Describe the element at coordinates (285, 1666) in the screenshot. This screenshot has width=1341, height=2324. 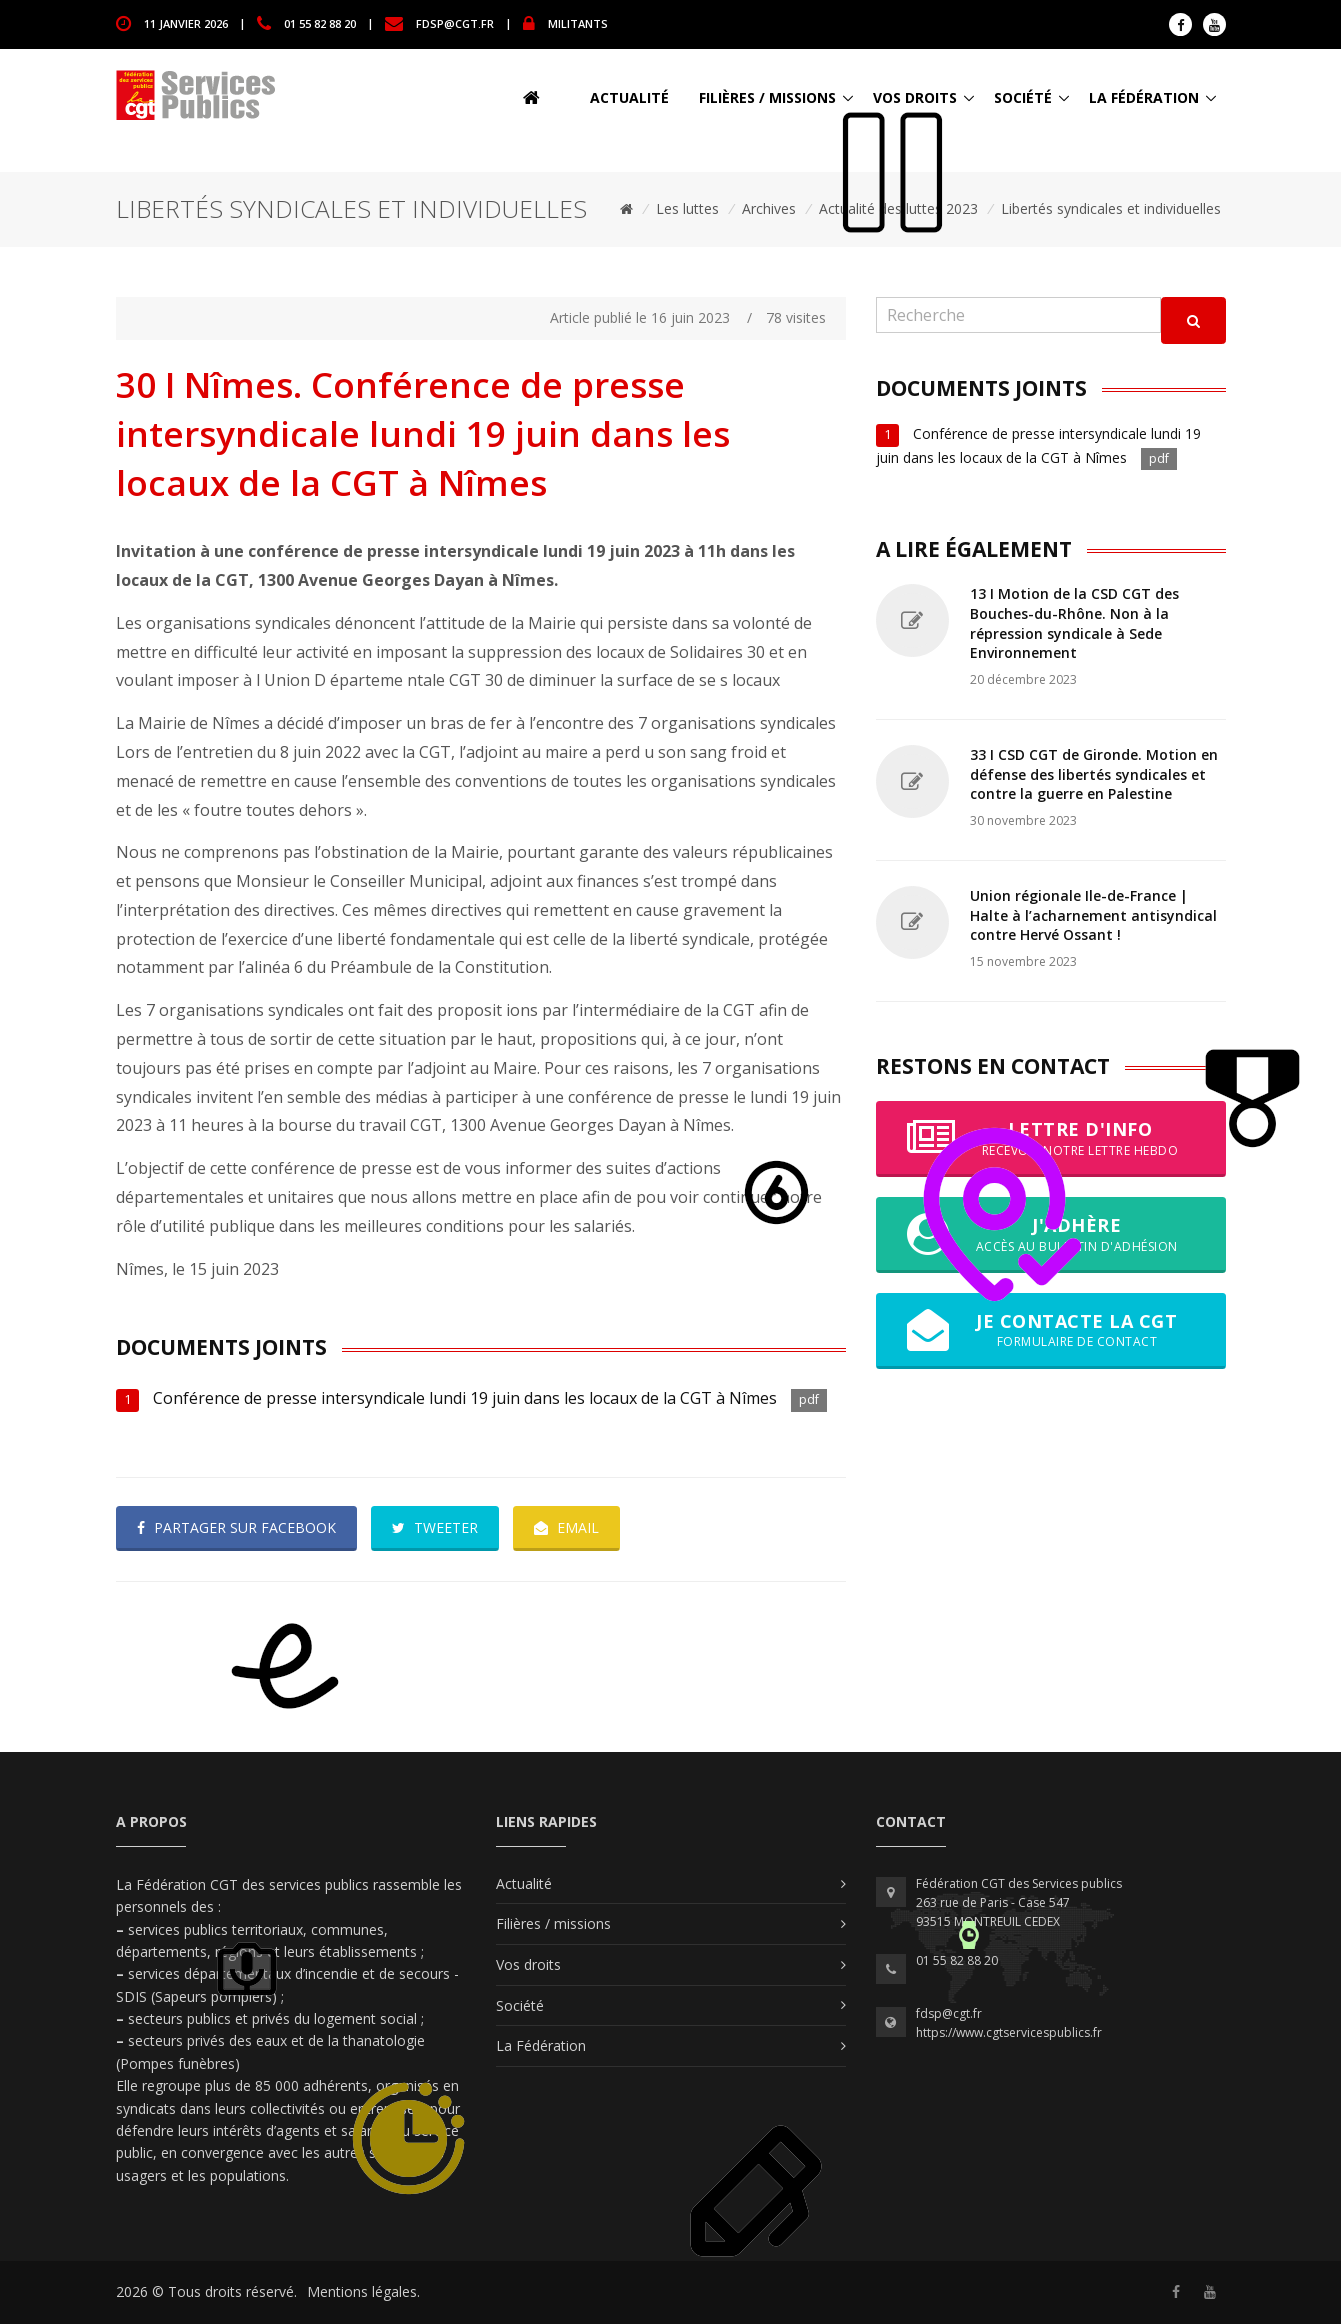
I see `ember.js framework logo` at that location.